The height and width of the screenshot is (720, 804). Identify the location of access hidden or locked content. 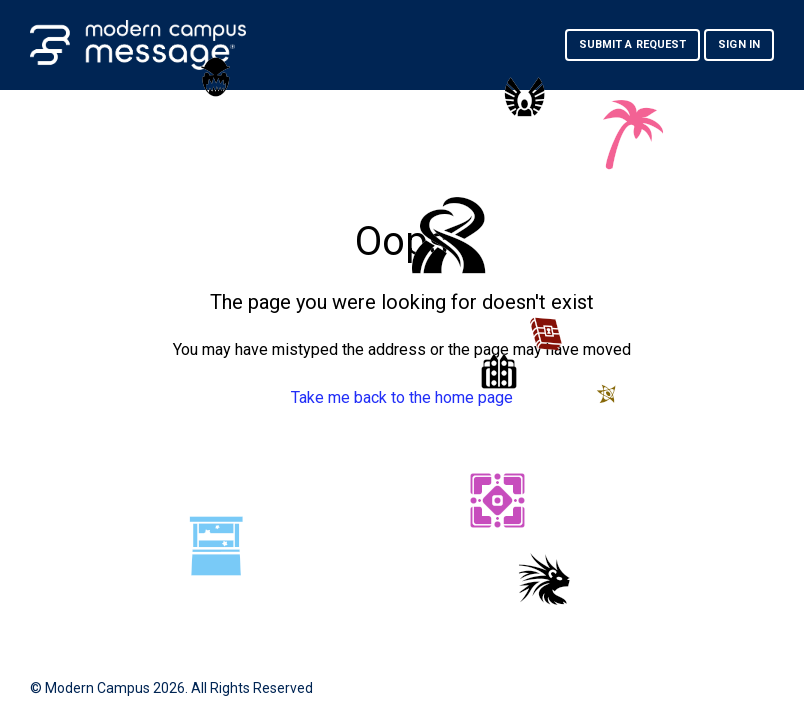
(546, 334).